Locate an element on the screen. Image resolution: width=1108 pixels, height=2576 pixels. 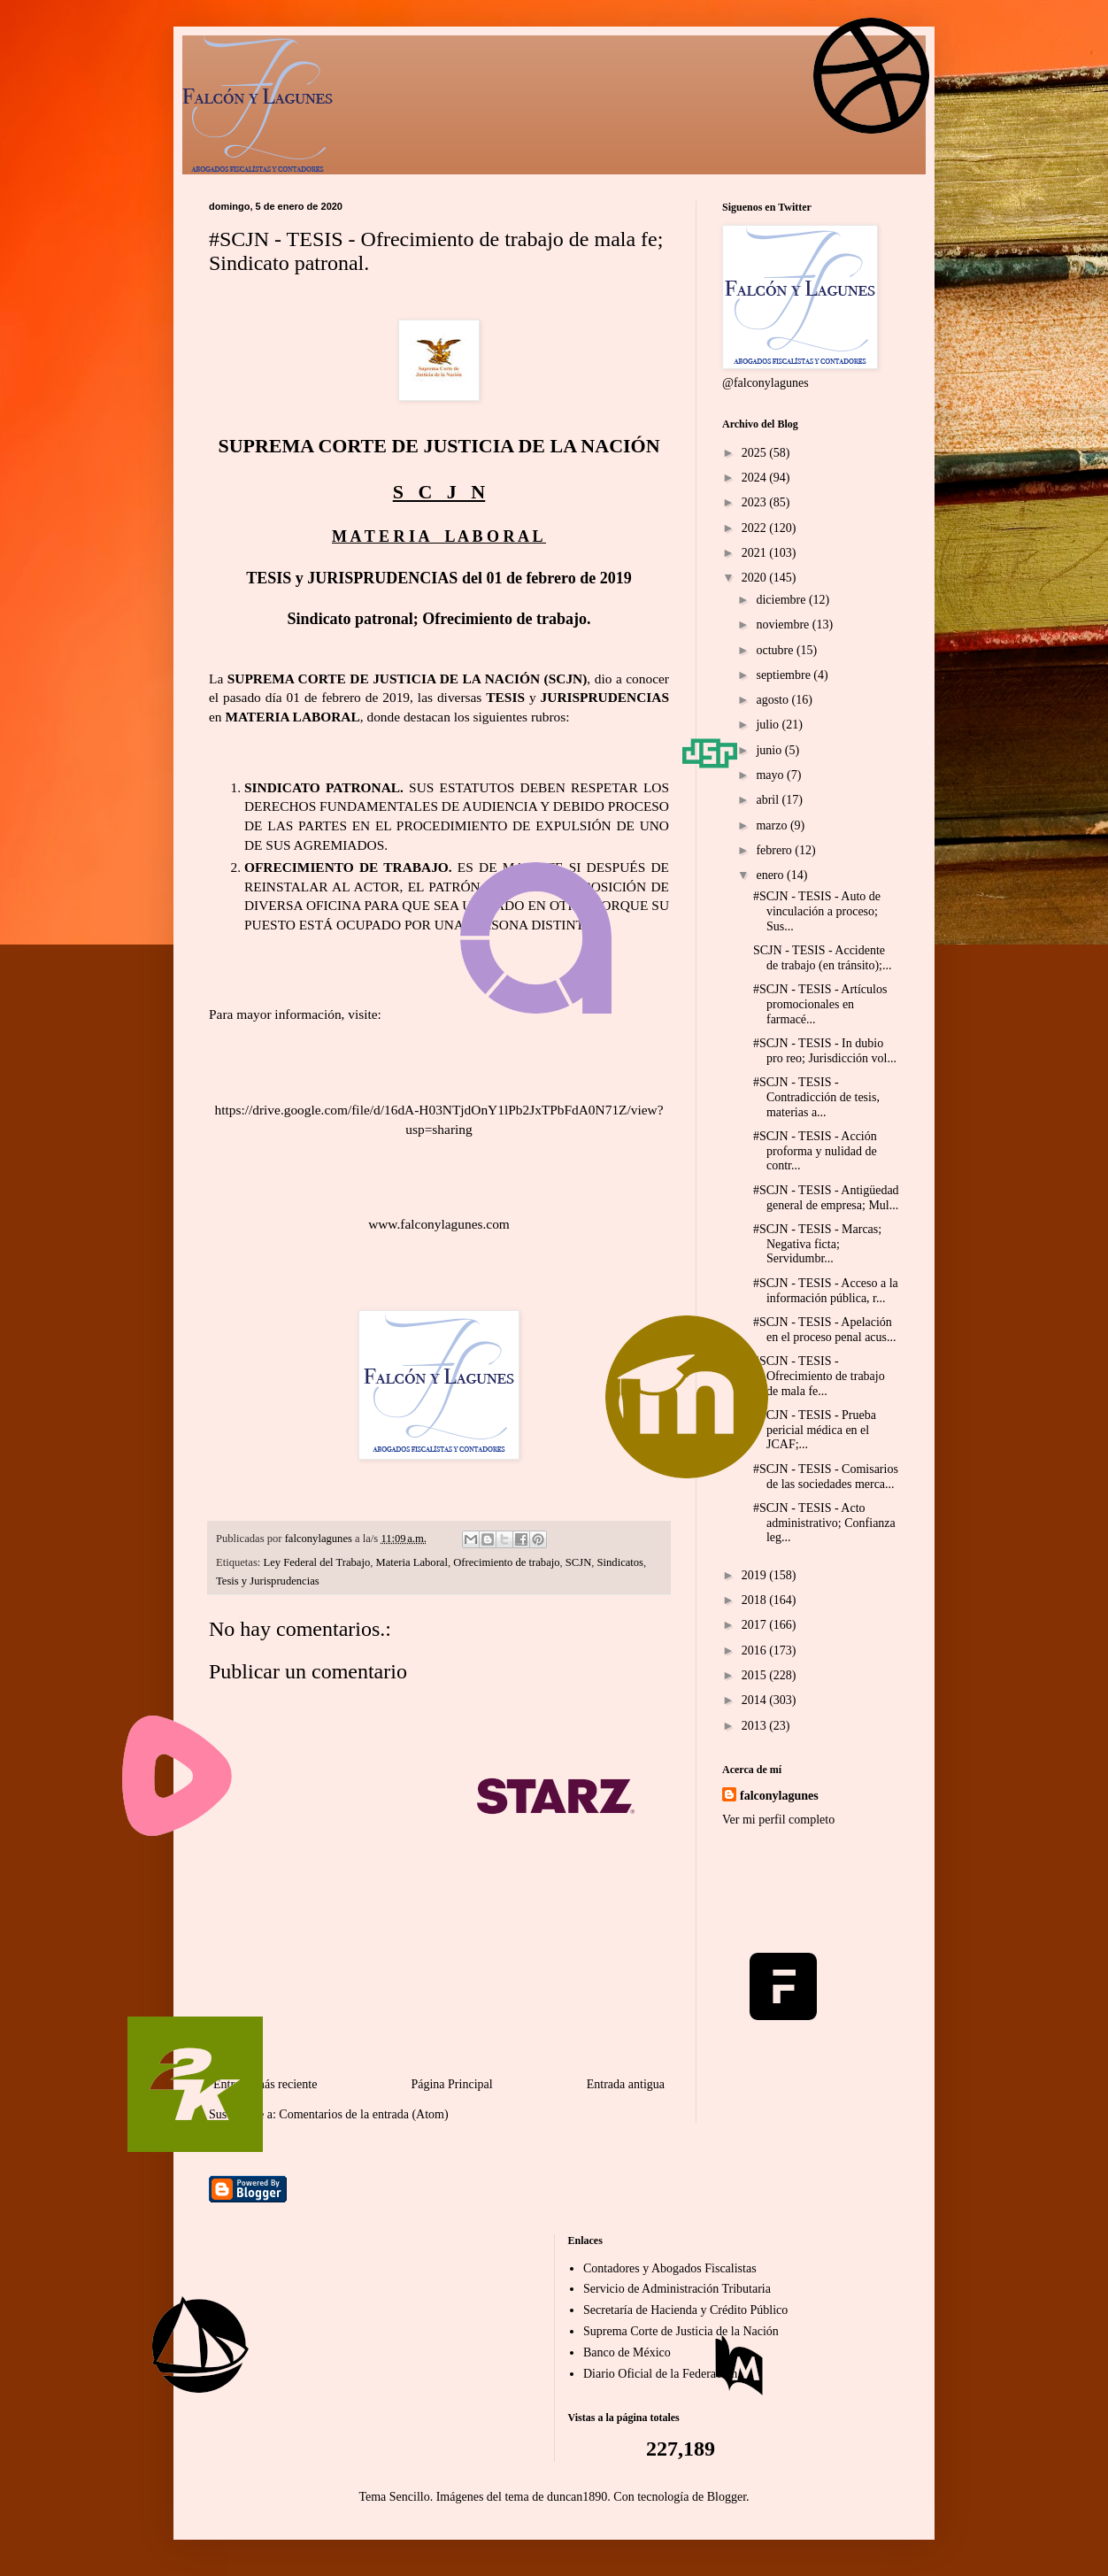
access PubMed medical research database is located at coordinates (739, 2365).